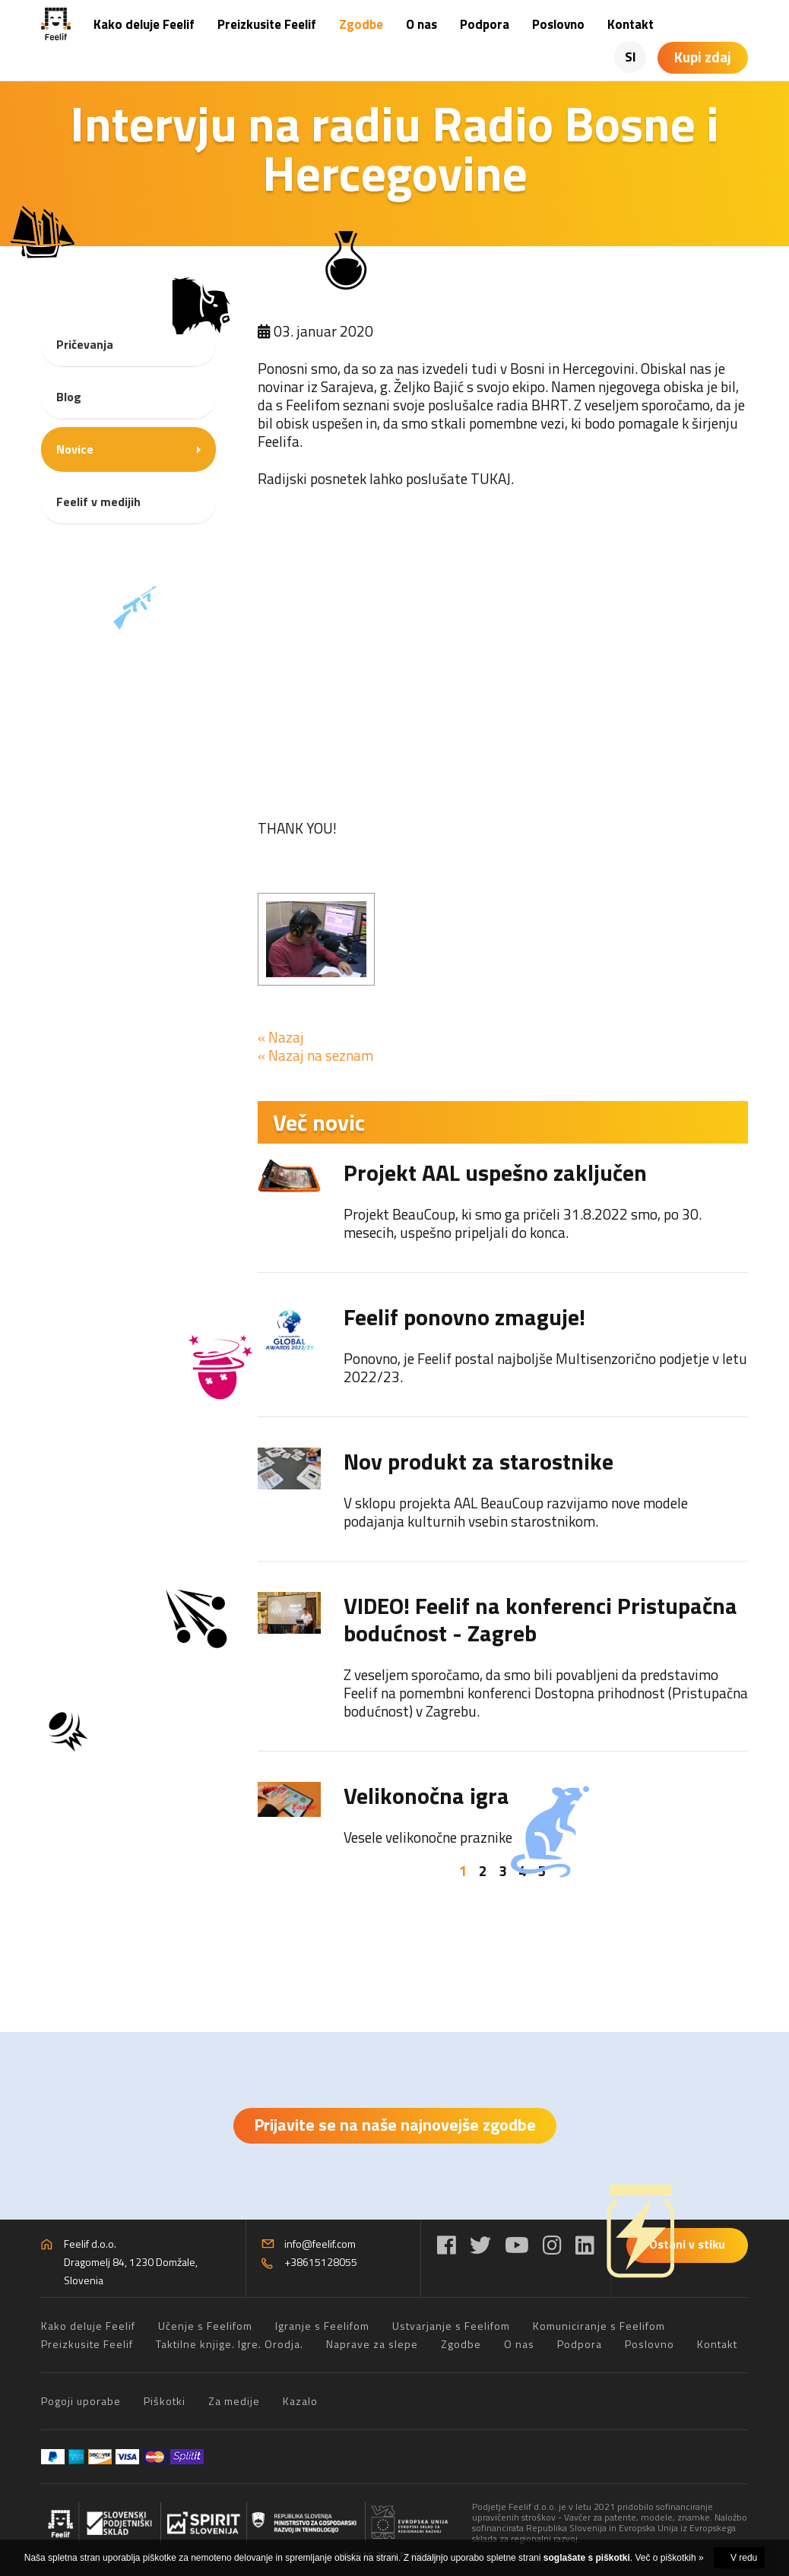 This screenshot has width=789, height=2576. What do you see at coordinates (68, 1732) in the screenshot?
I see `protect or defend eggs in a game` at bounding box center [68, 1732].